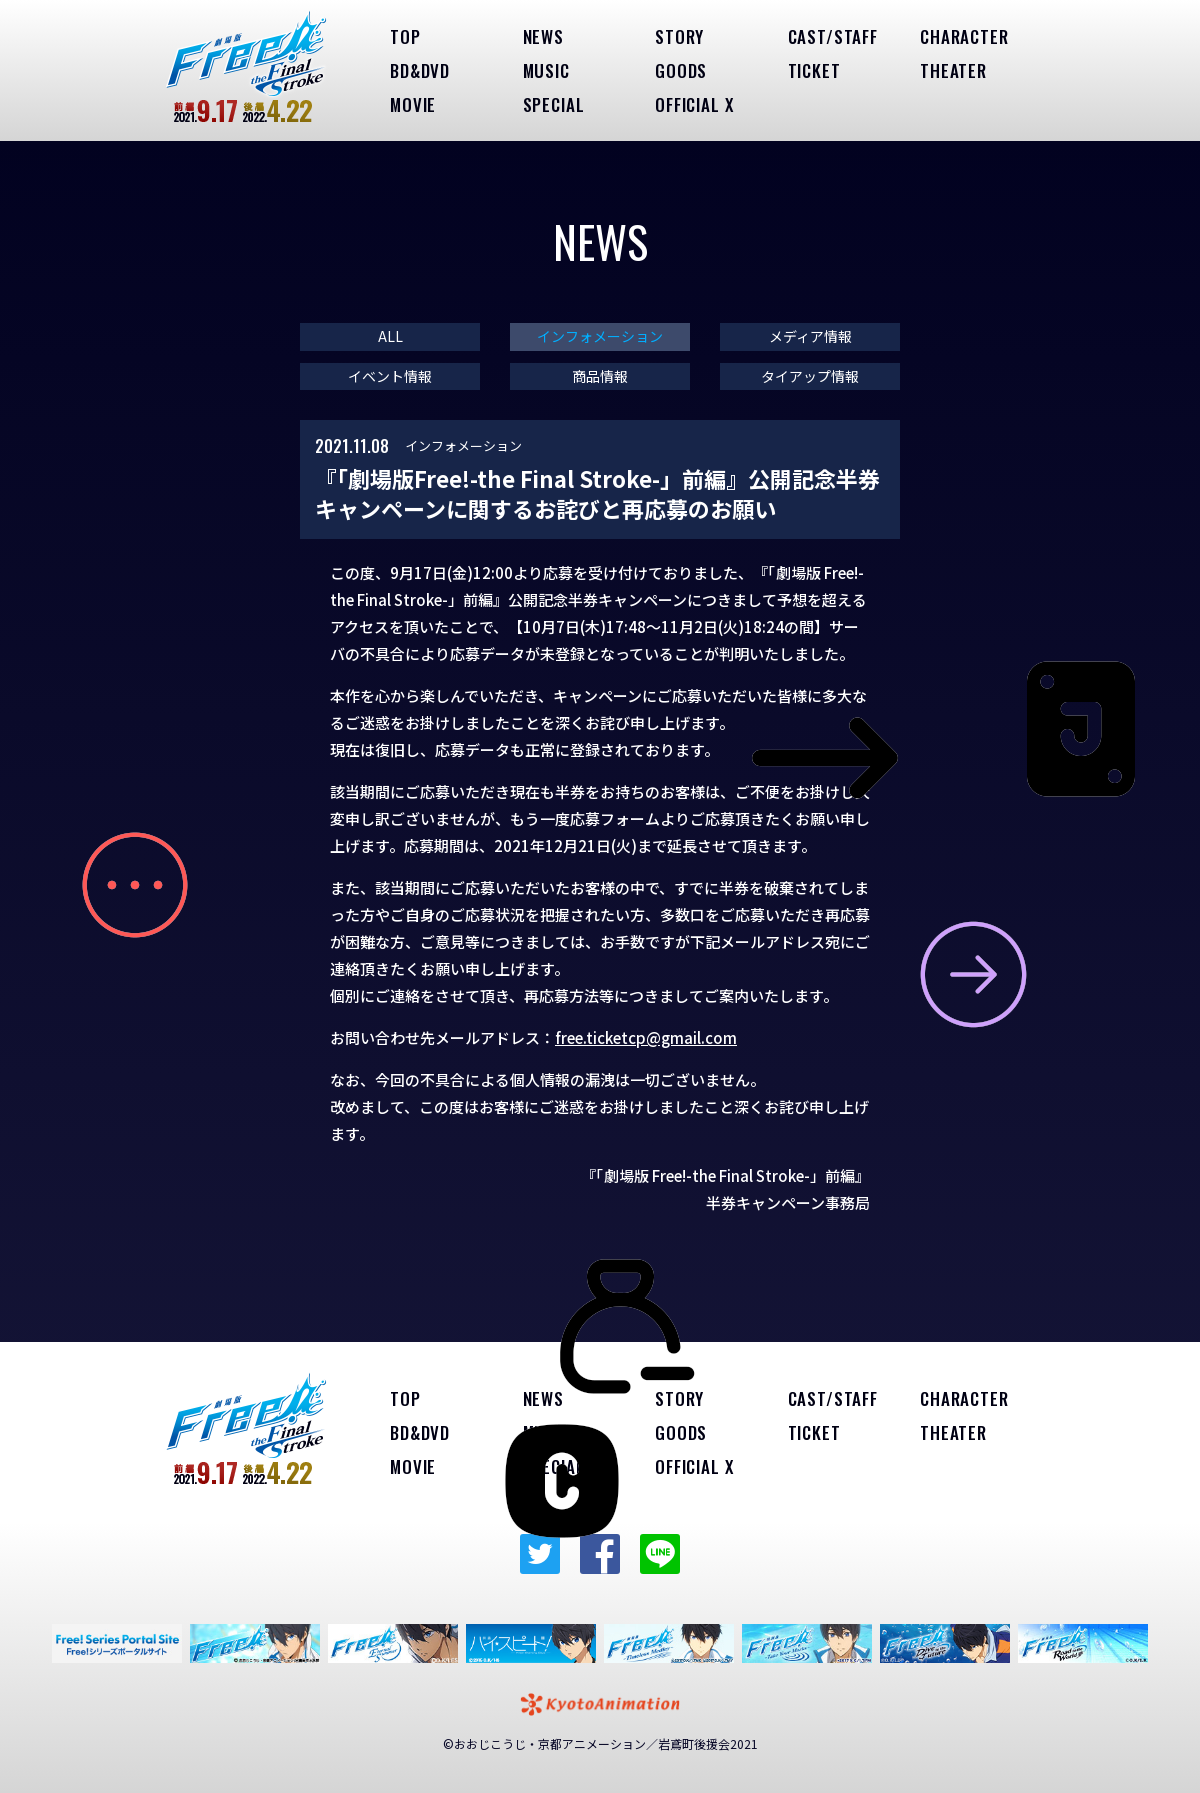 The height and width of the screenshot is (1793, 1200). What do you see at coordinates (1081, 729) in the screenshot?
I see `jack playing card in a card game app` at bounding box center [1081, 729].